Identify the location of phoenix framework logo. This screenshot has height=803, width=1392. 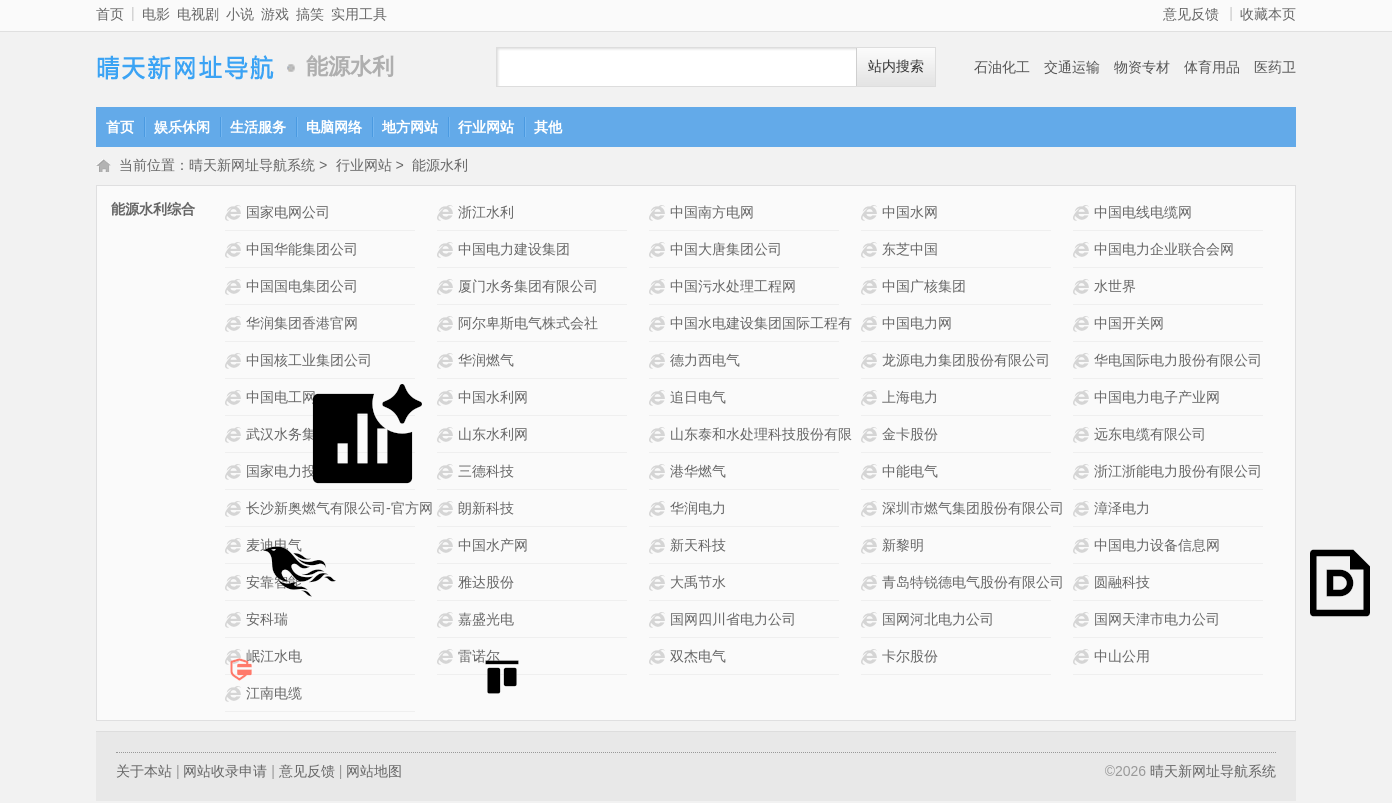
(299, 571).